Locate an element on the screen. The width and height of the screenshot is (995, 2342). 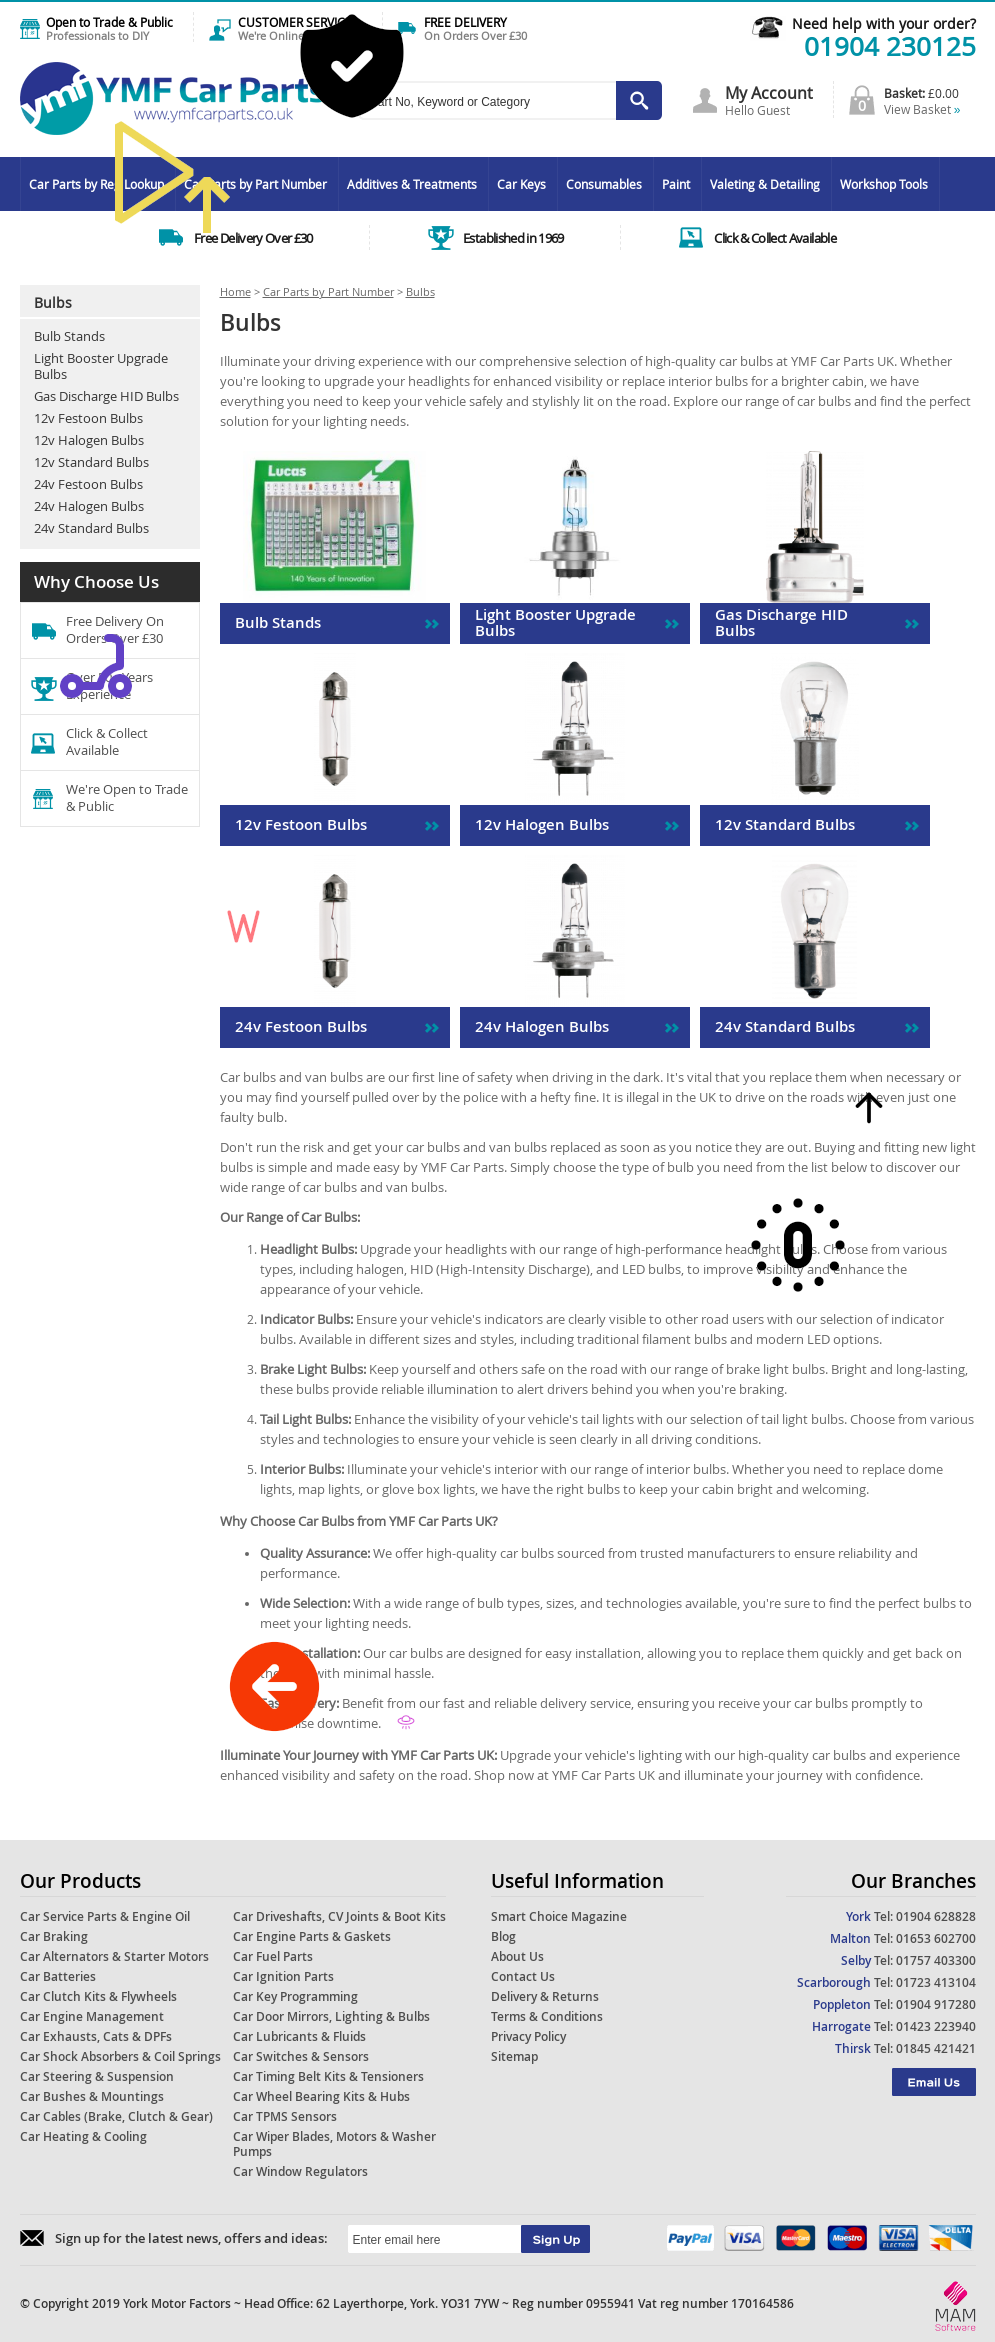
run code in cell above is located at coordinates (171, 177).